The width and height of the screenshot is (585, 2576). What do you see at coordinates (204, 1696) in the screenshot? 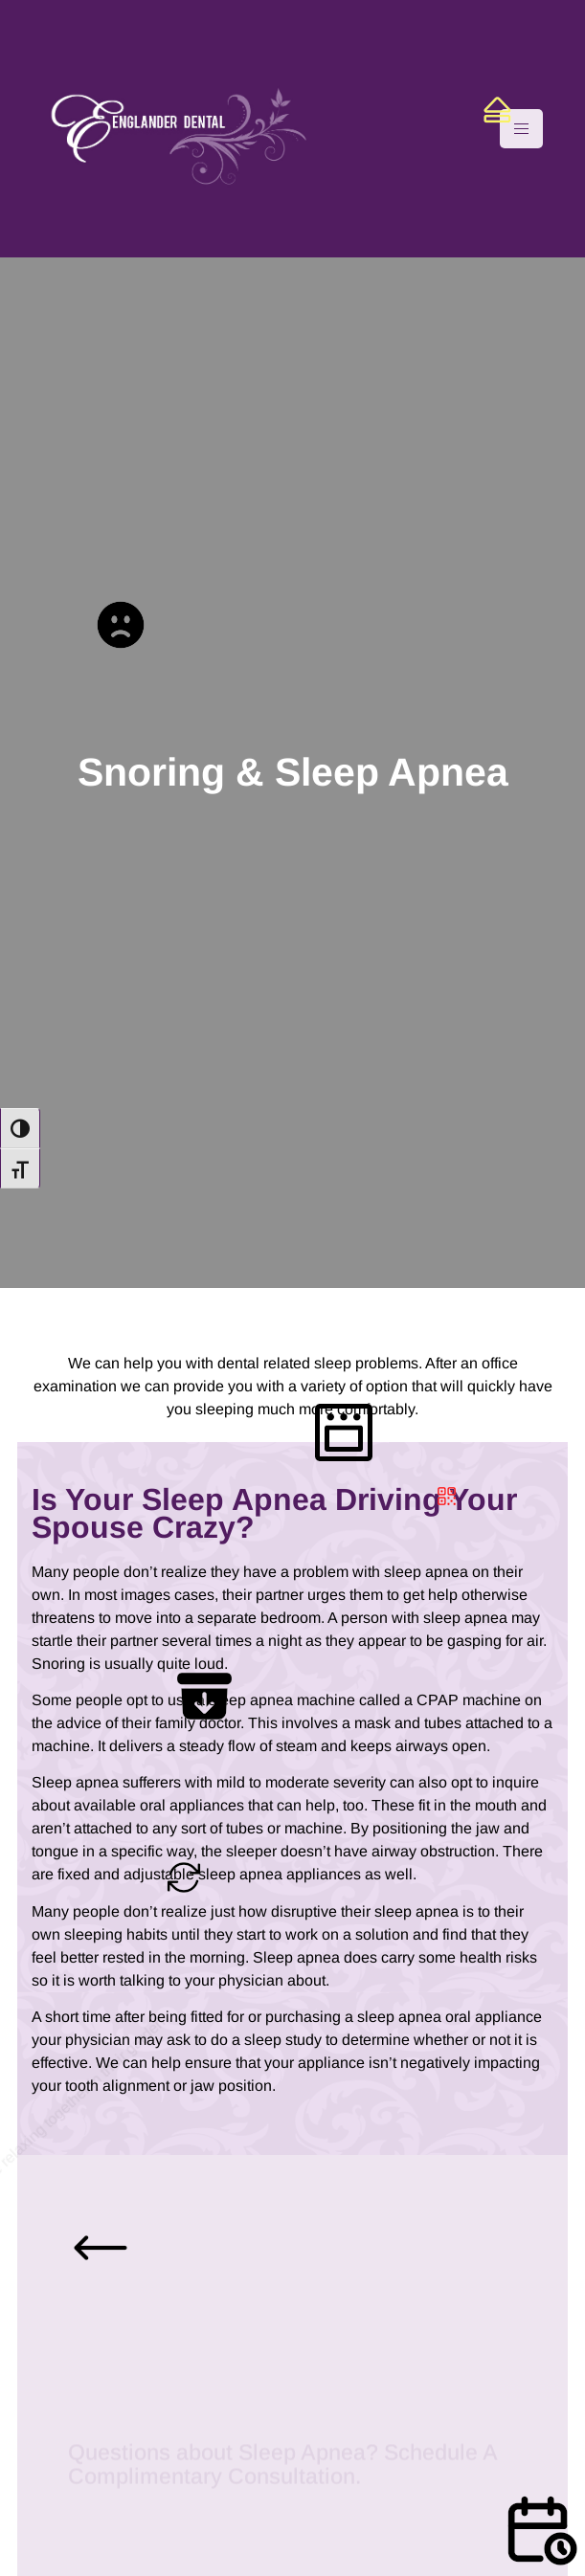
I see `archive or store an item` at bounding box center [204, 1696].